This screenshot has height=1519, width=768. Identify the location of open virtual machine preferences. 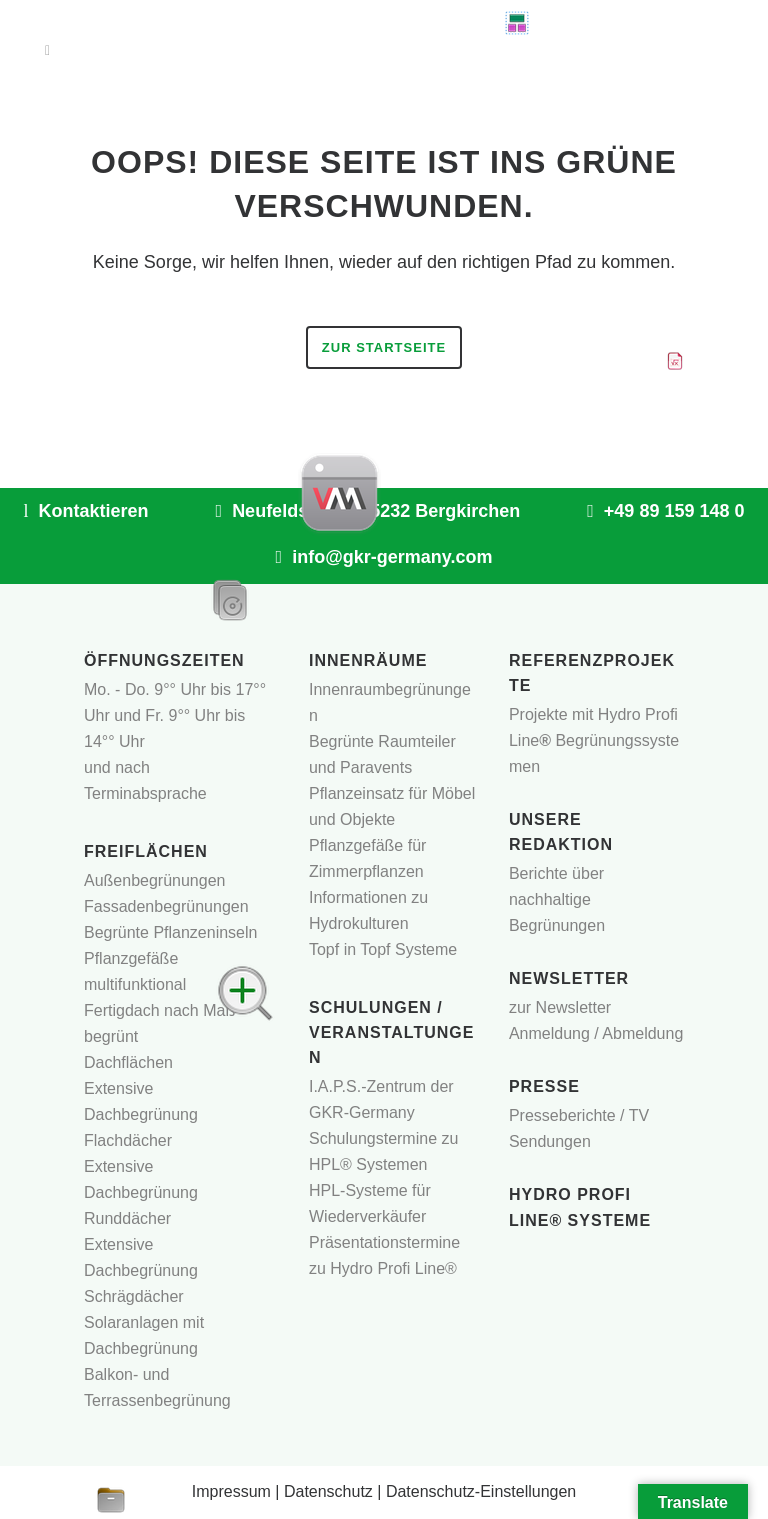
(339, 494).